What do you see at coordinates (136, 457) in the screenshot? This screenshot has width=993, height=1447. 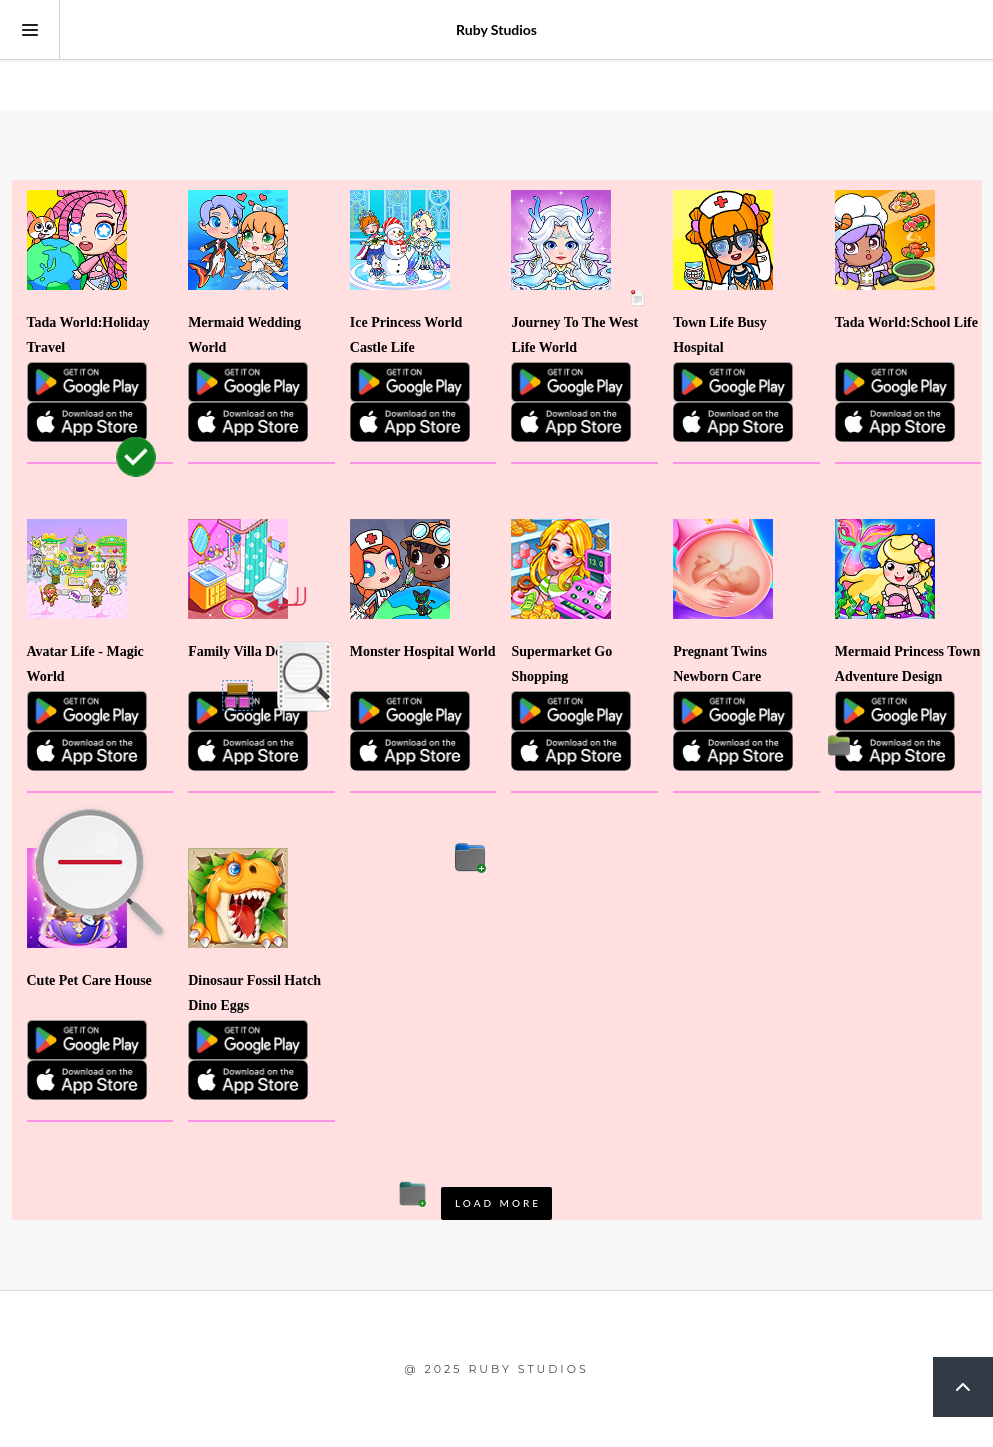 I see `mark item as complete` at bounding box center [136, 457].